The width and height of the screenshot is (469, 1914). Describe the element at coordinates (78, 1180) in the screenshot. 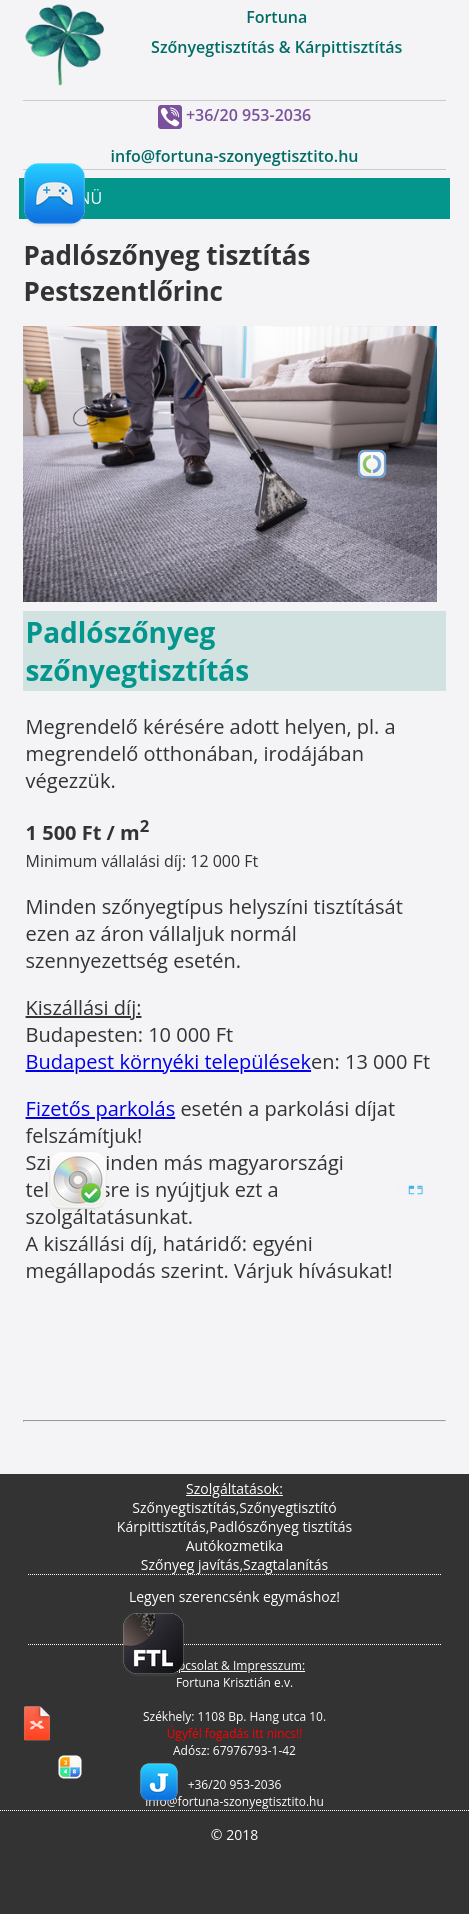

I see `optical drive verified and ready` at that location.